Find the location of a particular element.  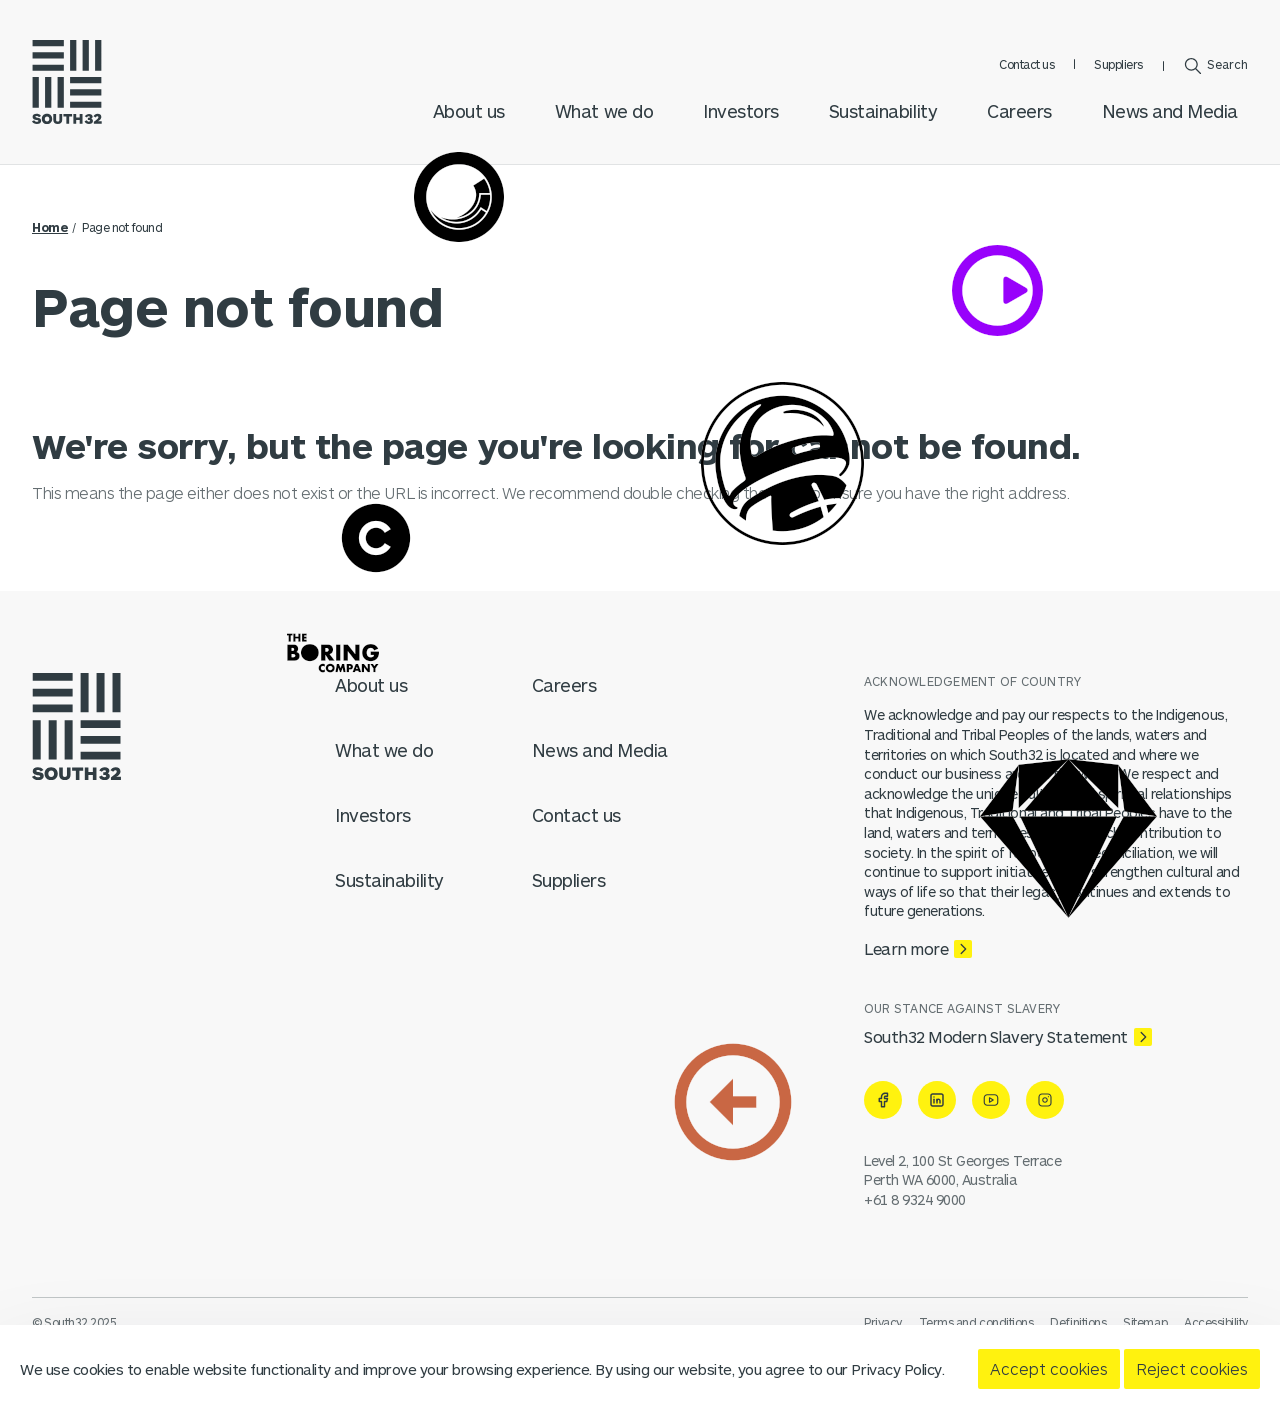

open Sketch design app is located at coordinates (1068, 838).